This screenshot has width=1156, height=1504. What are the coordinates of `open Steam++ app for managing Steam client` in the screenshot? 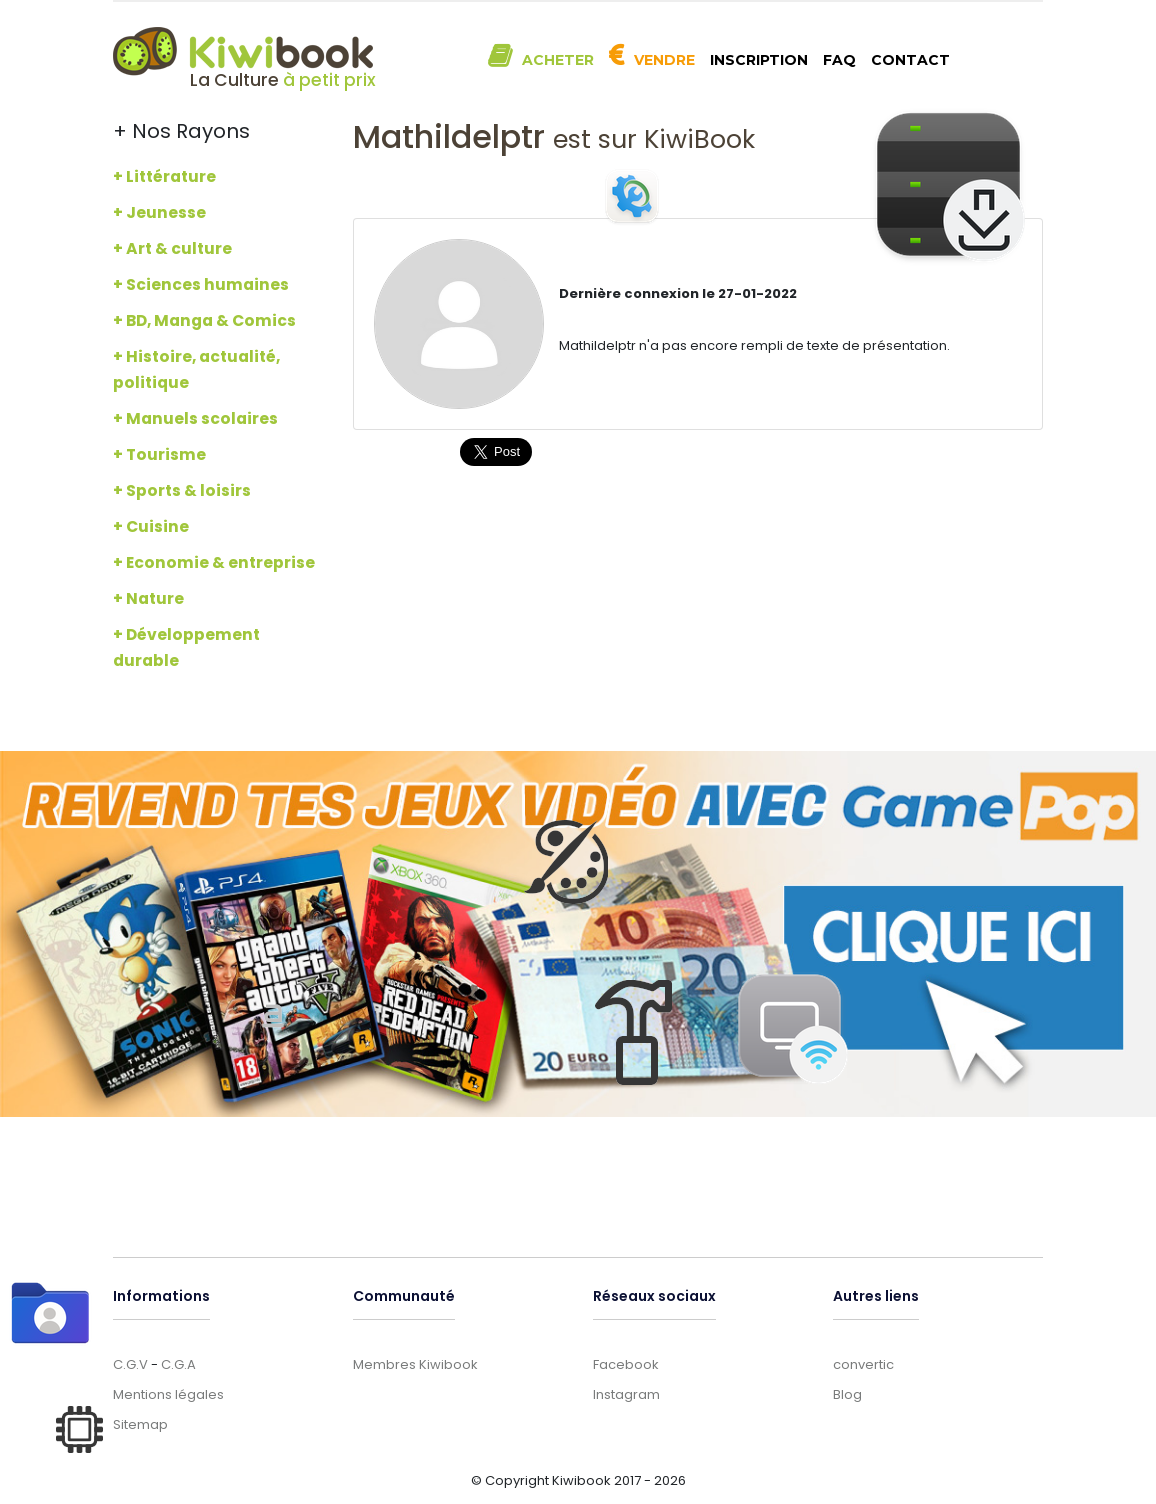 It's located at (632, 196).